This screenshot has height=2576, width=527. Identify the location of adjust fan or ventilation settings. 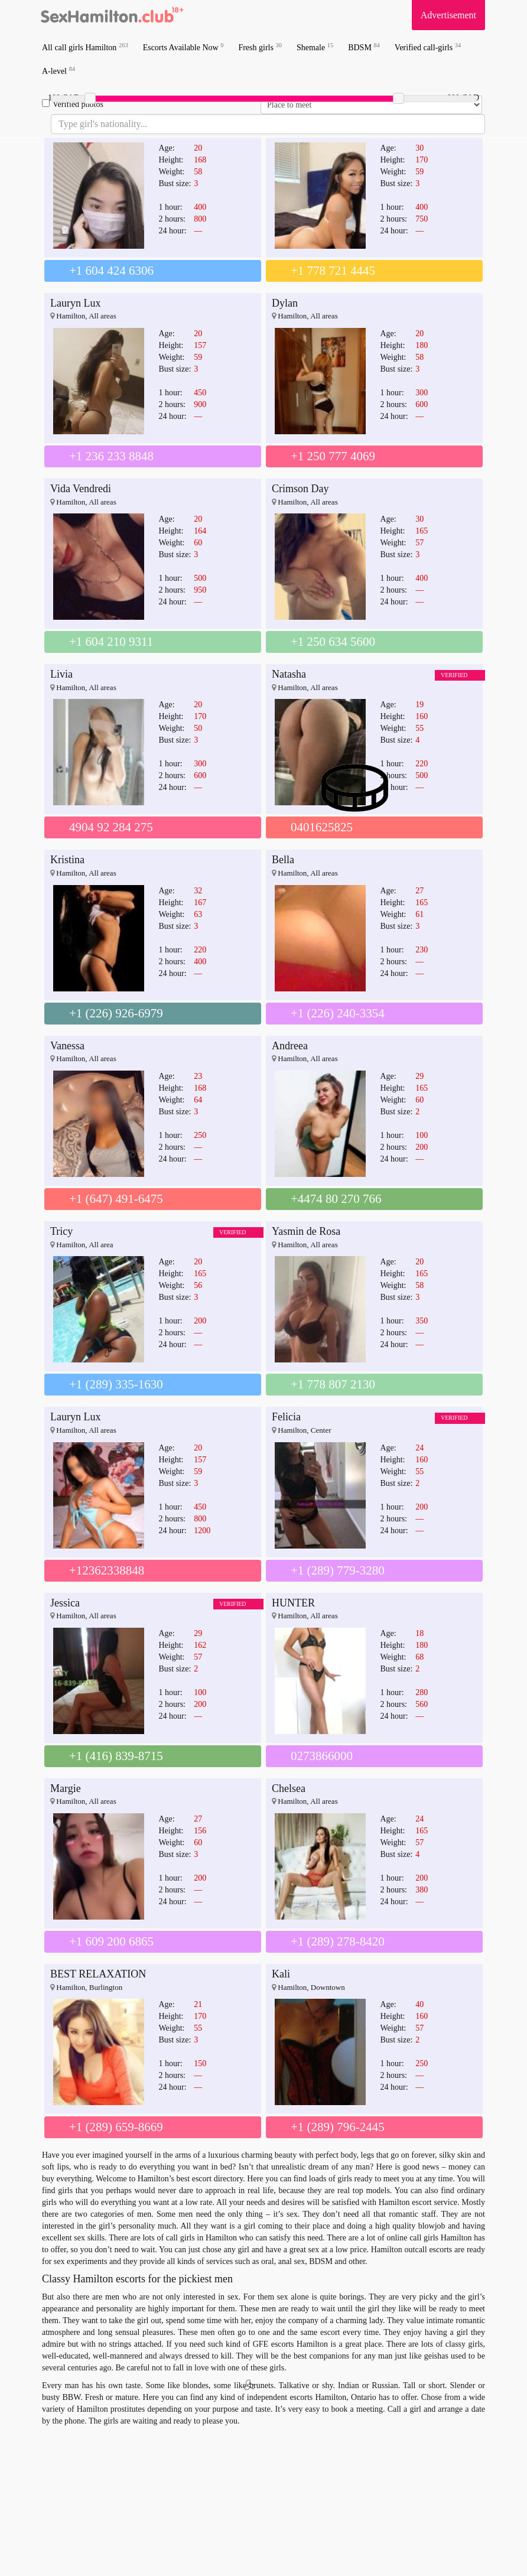
(249, 2385).